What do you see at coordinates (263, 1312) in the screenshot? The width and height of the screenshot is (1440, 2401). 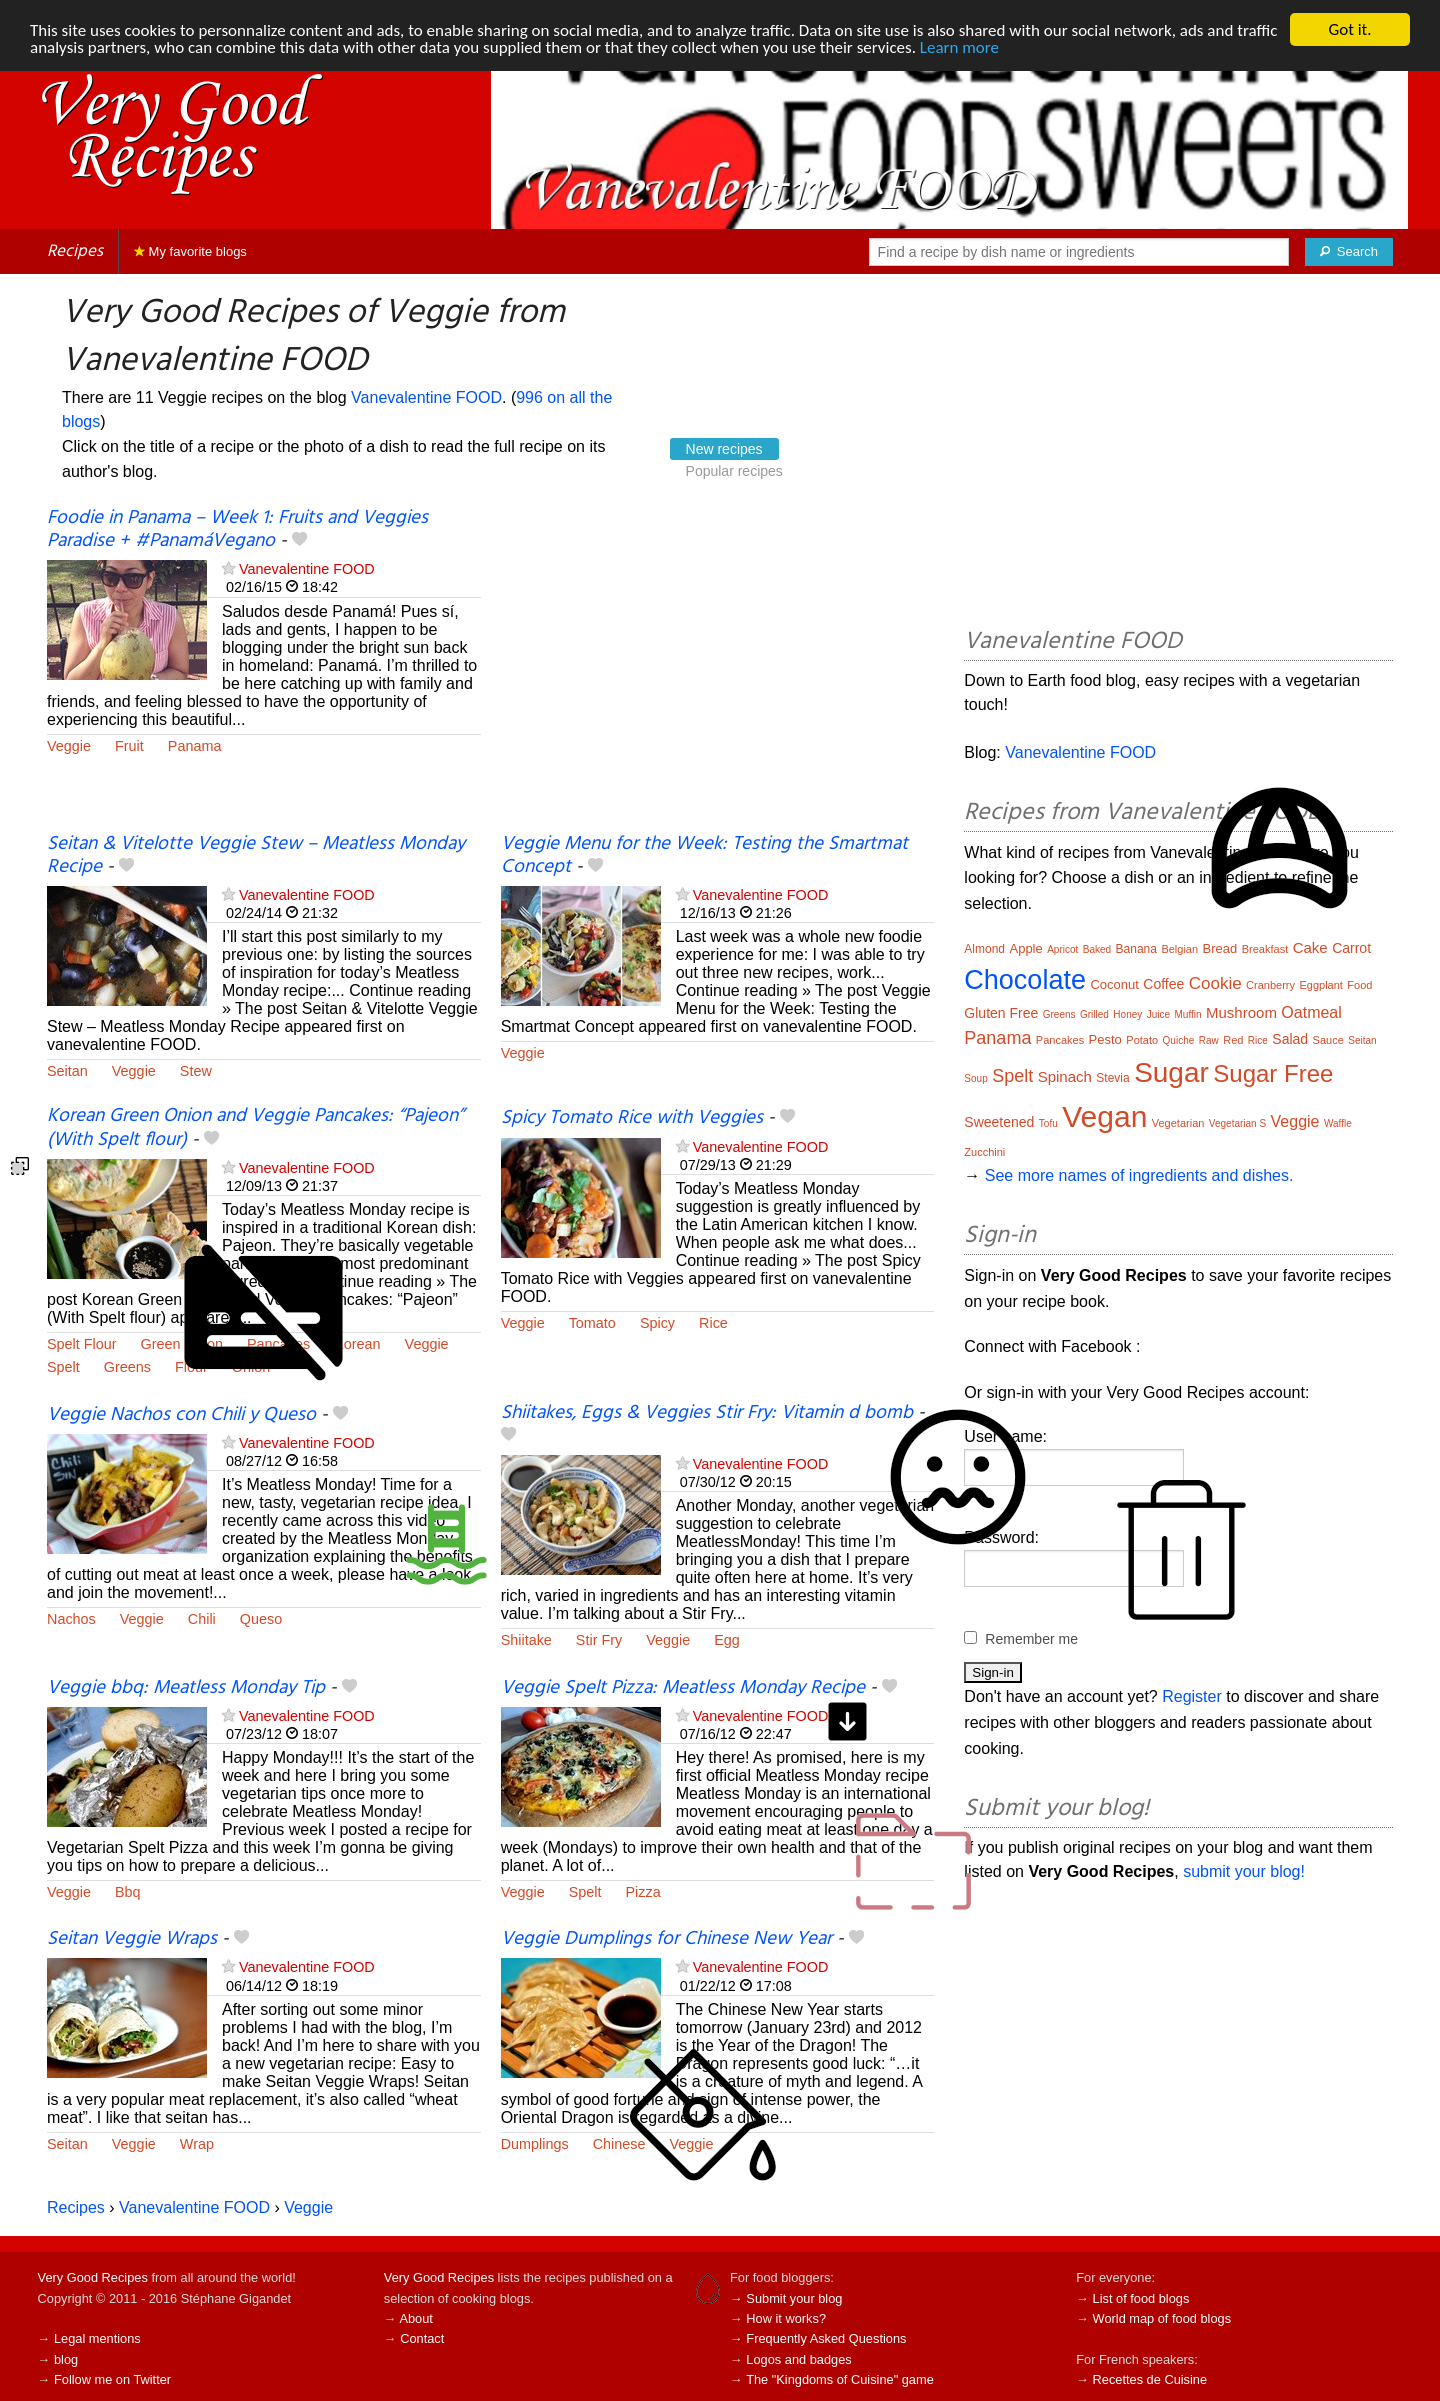 I see `disable subtitles or closed captions` at bounding box center [263, 1312].